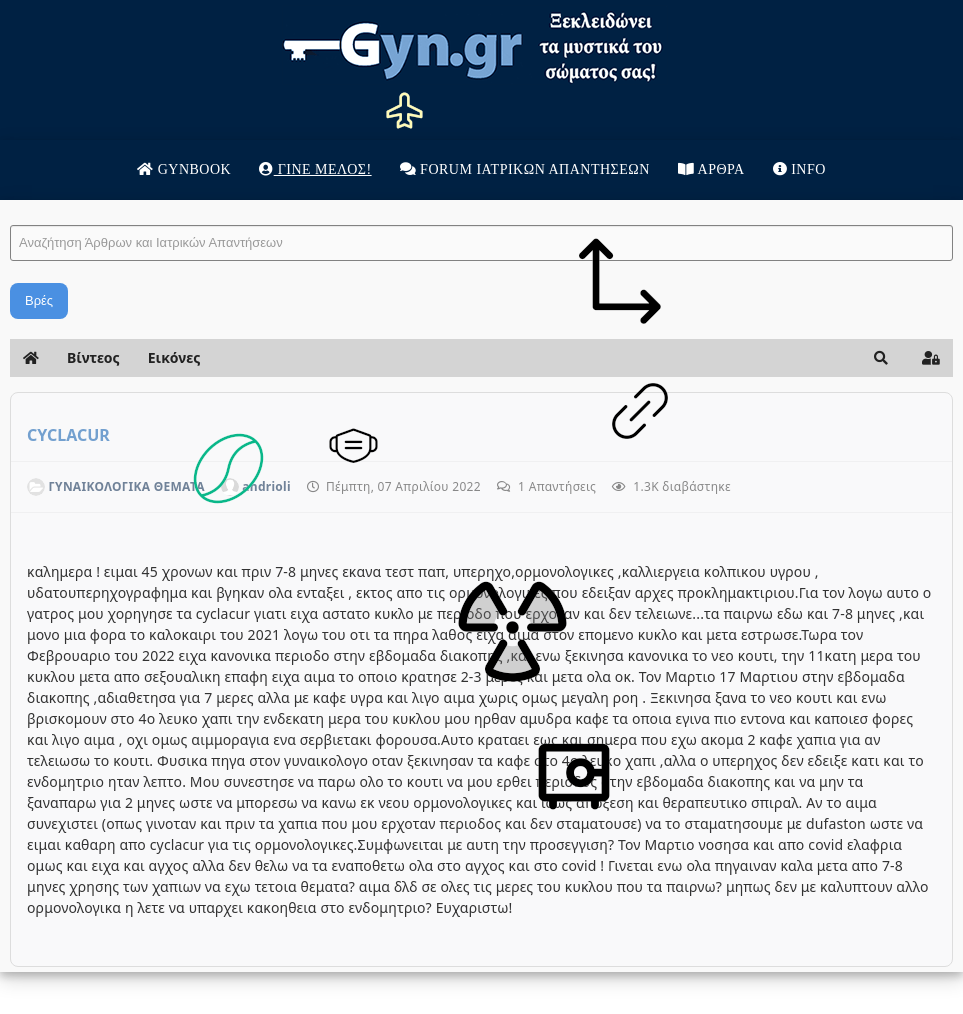  I want to click on copy or share a link, so click(640, 411).